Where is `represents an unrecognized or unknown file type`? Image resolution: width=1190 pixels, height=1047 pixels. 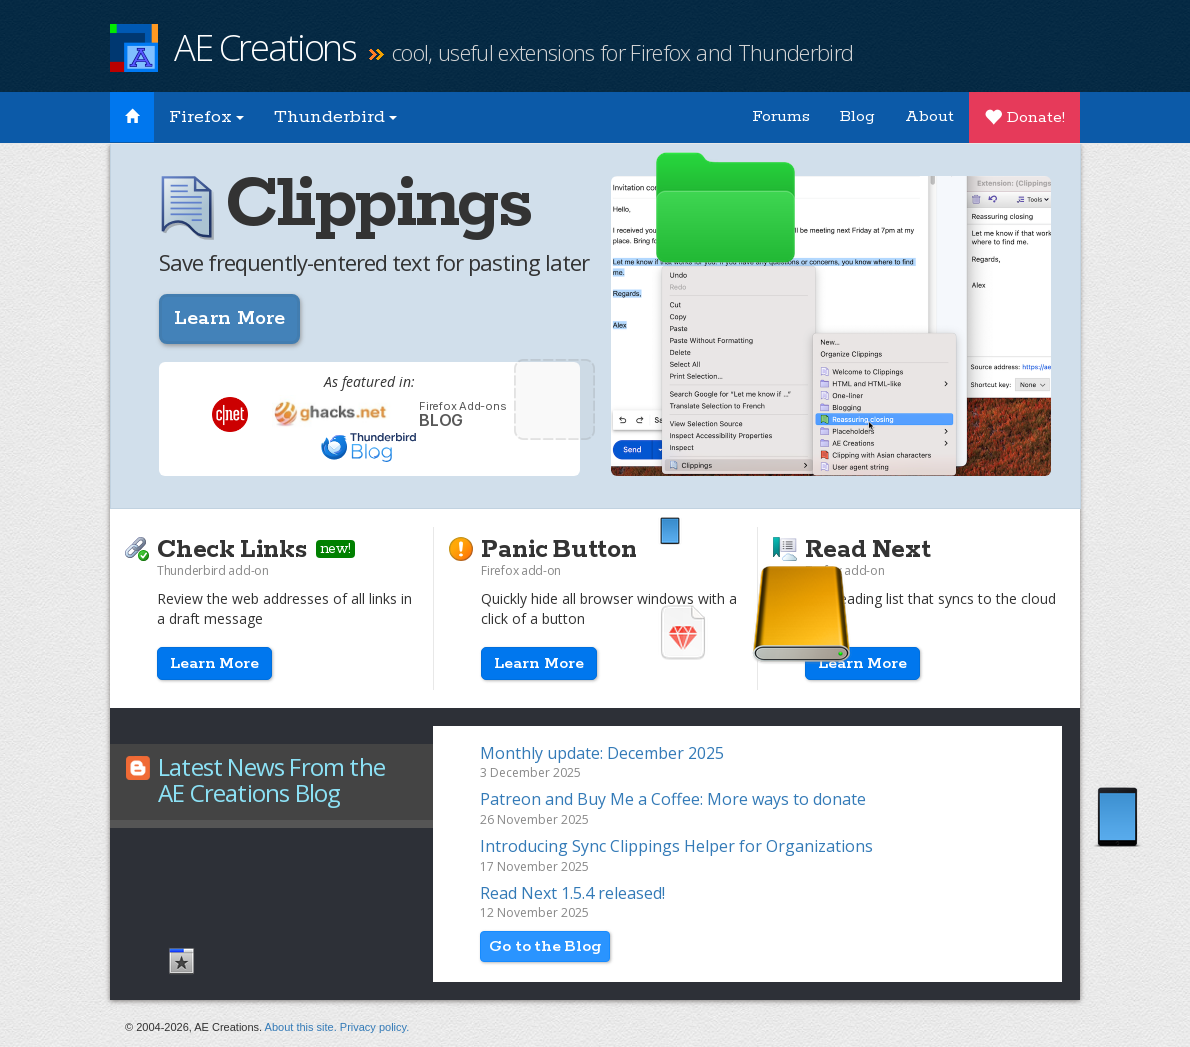 represents an unrecognized or unknown file type is located at coordinates (554, 399).